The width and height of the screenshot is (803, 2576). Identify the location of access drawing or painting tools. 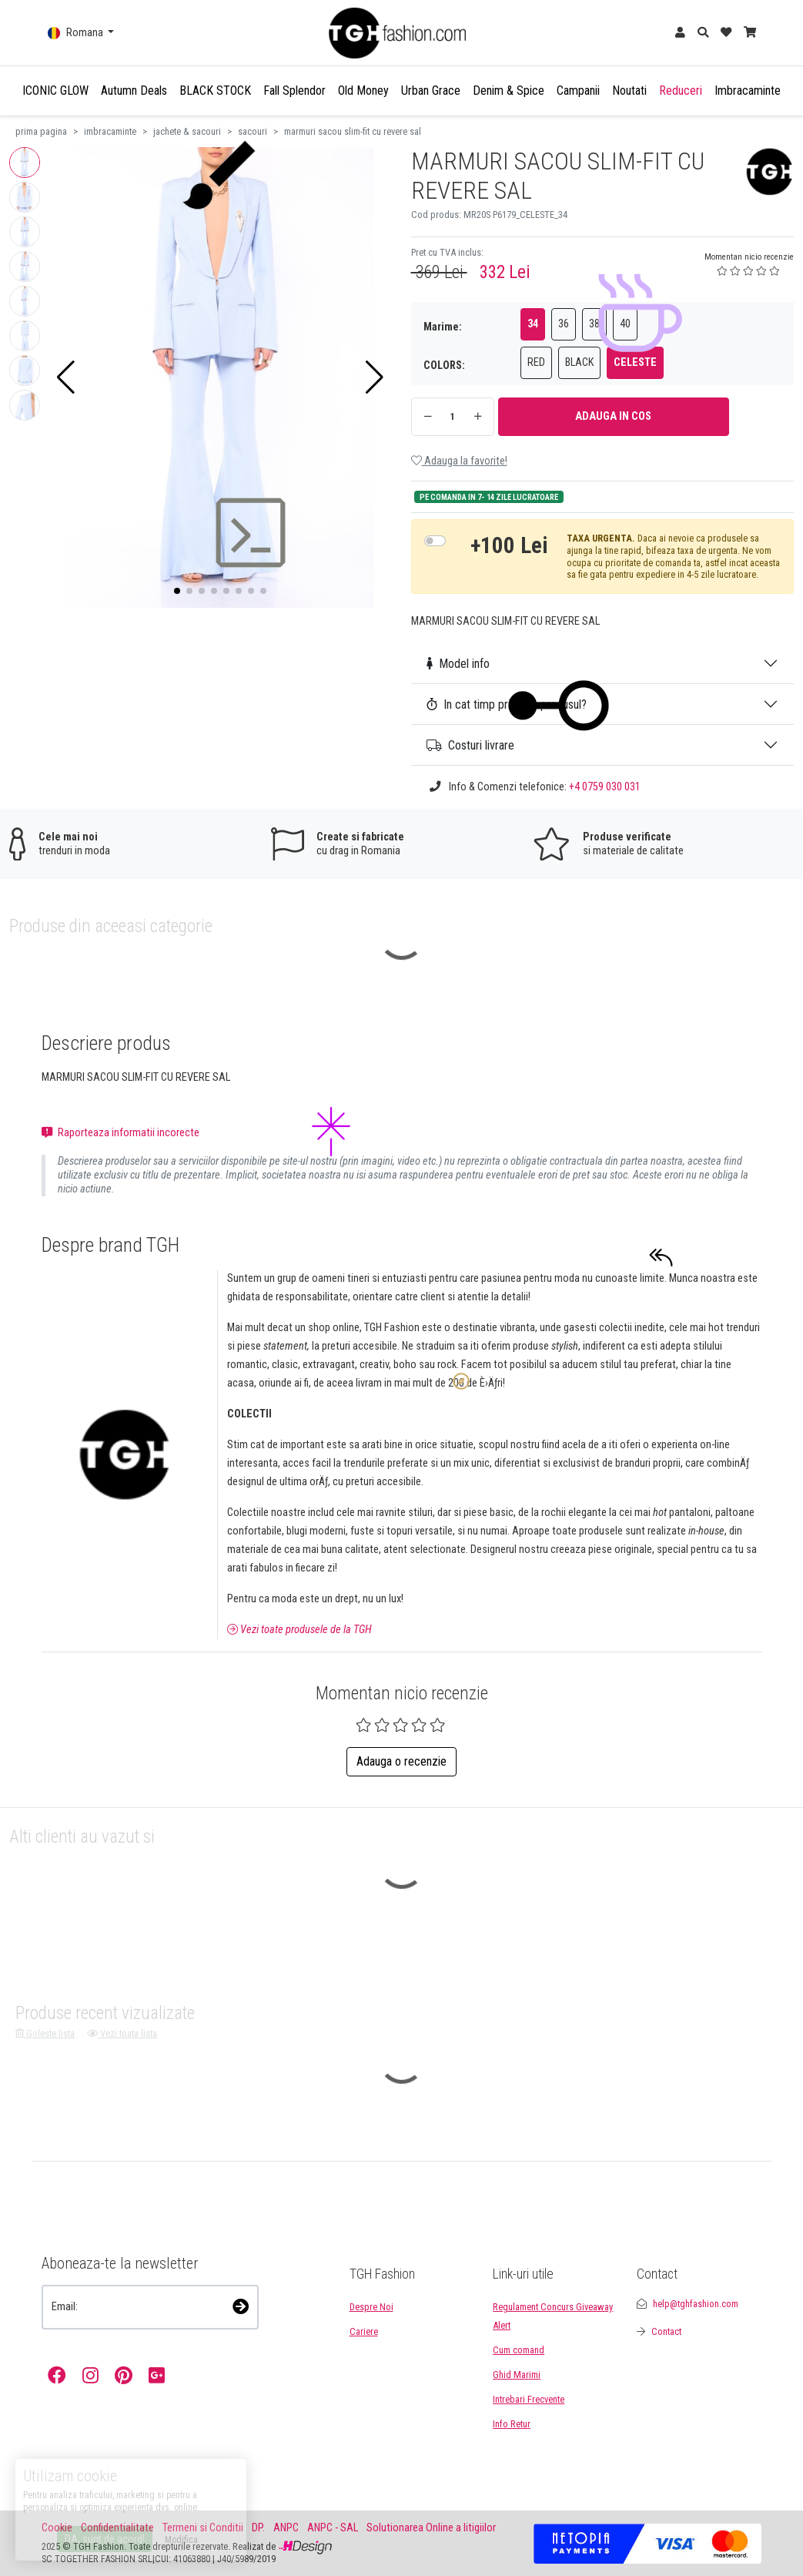
(220, 176).